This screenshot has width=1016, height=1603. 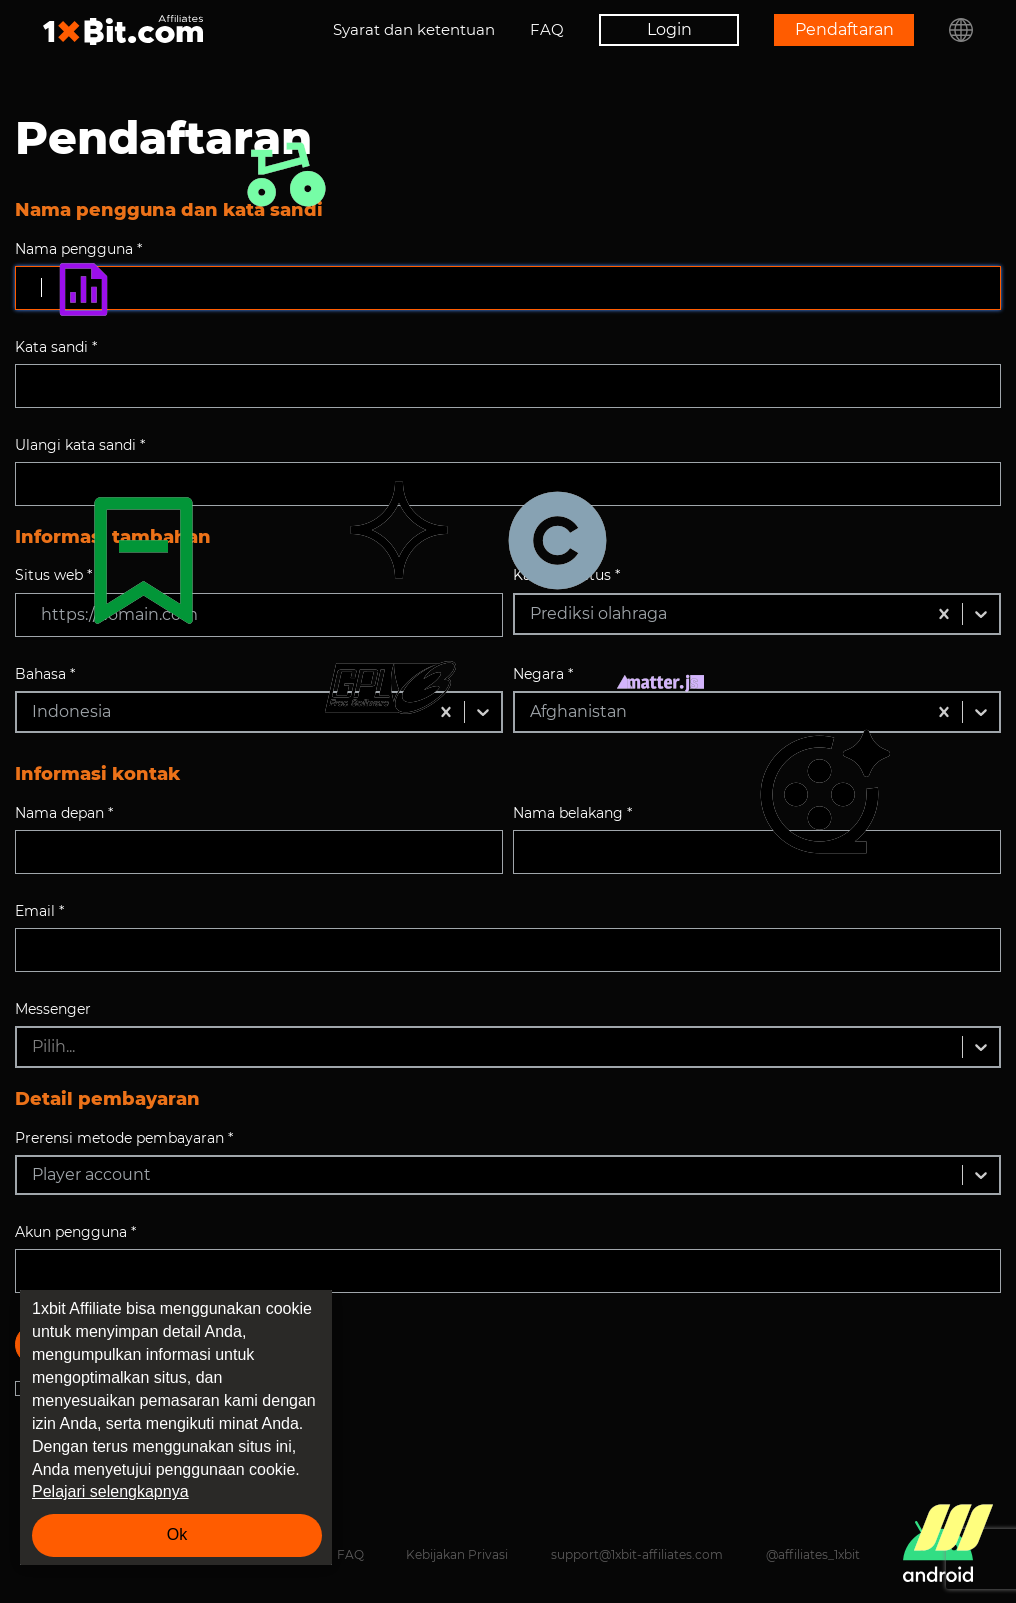 I want to click on bookmark this item, so click(x=143, y=558).